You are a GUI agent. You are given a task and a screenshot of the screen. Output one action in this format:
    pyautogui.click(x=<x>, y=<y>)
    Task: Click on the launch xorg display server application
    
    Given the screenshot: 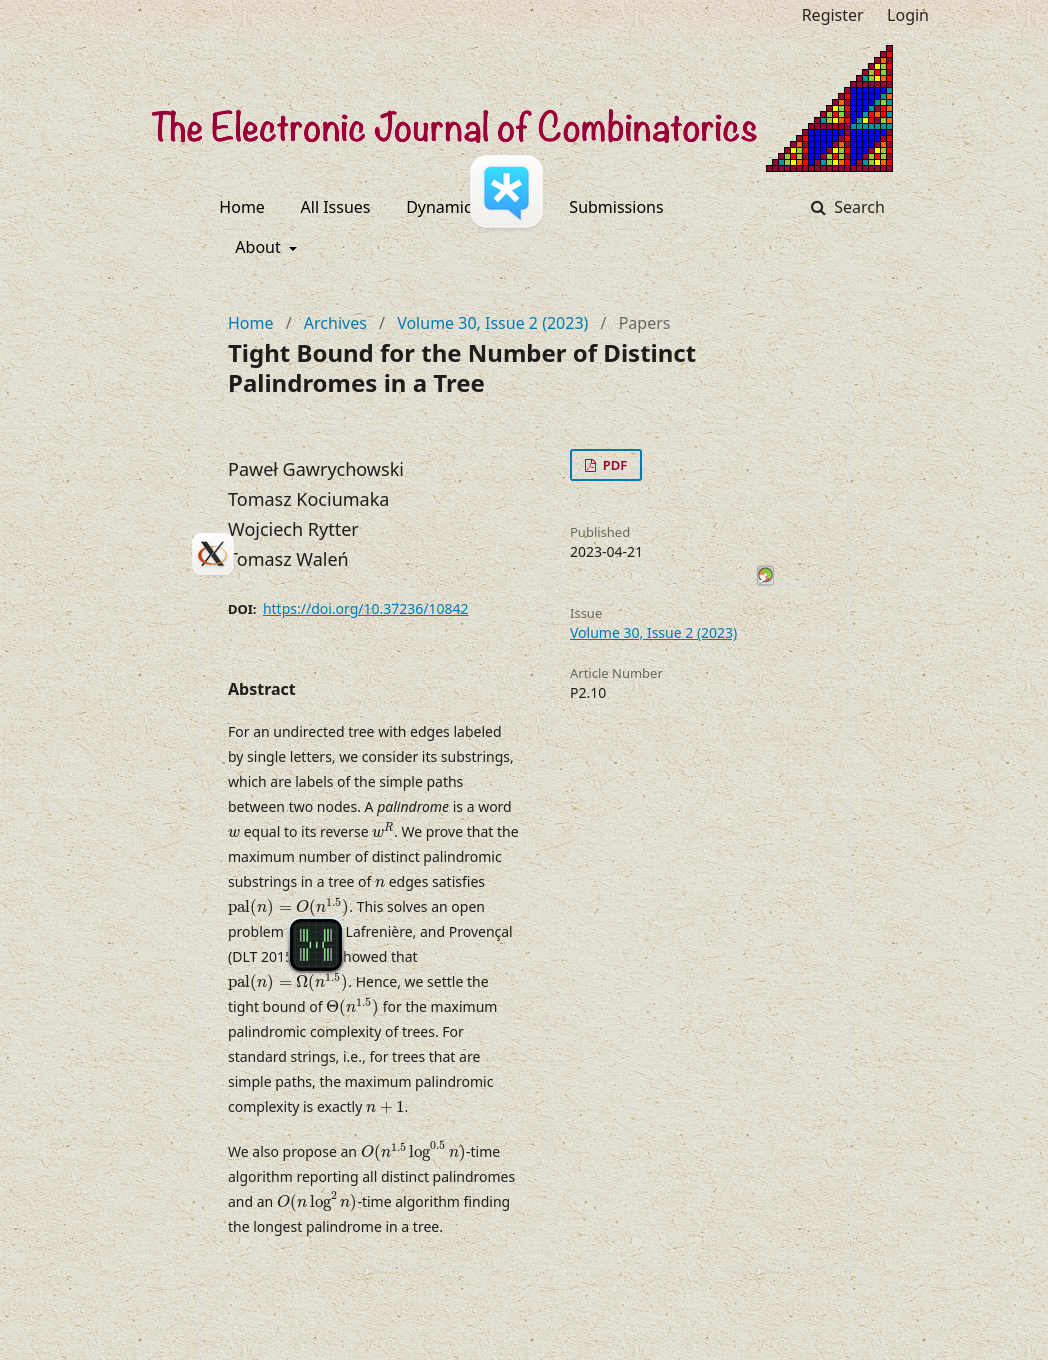 What is the action you would take?
    pyautogui.click(x=213, y=554)
    